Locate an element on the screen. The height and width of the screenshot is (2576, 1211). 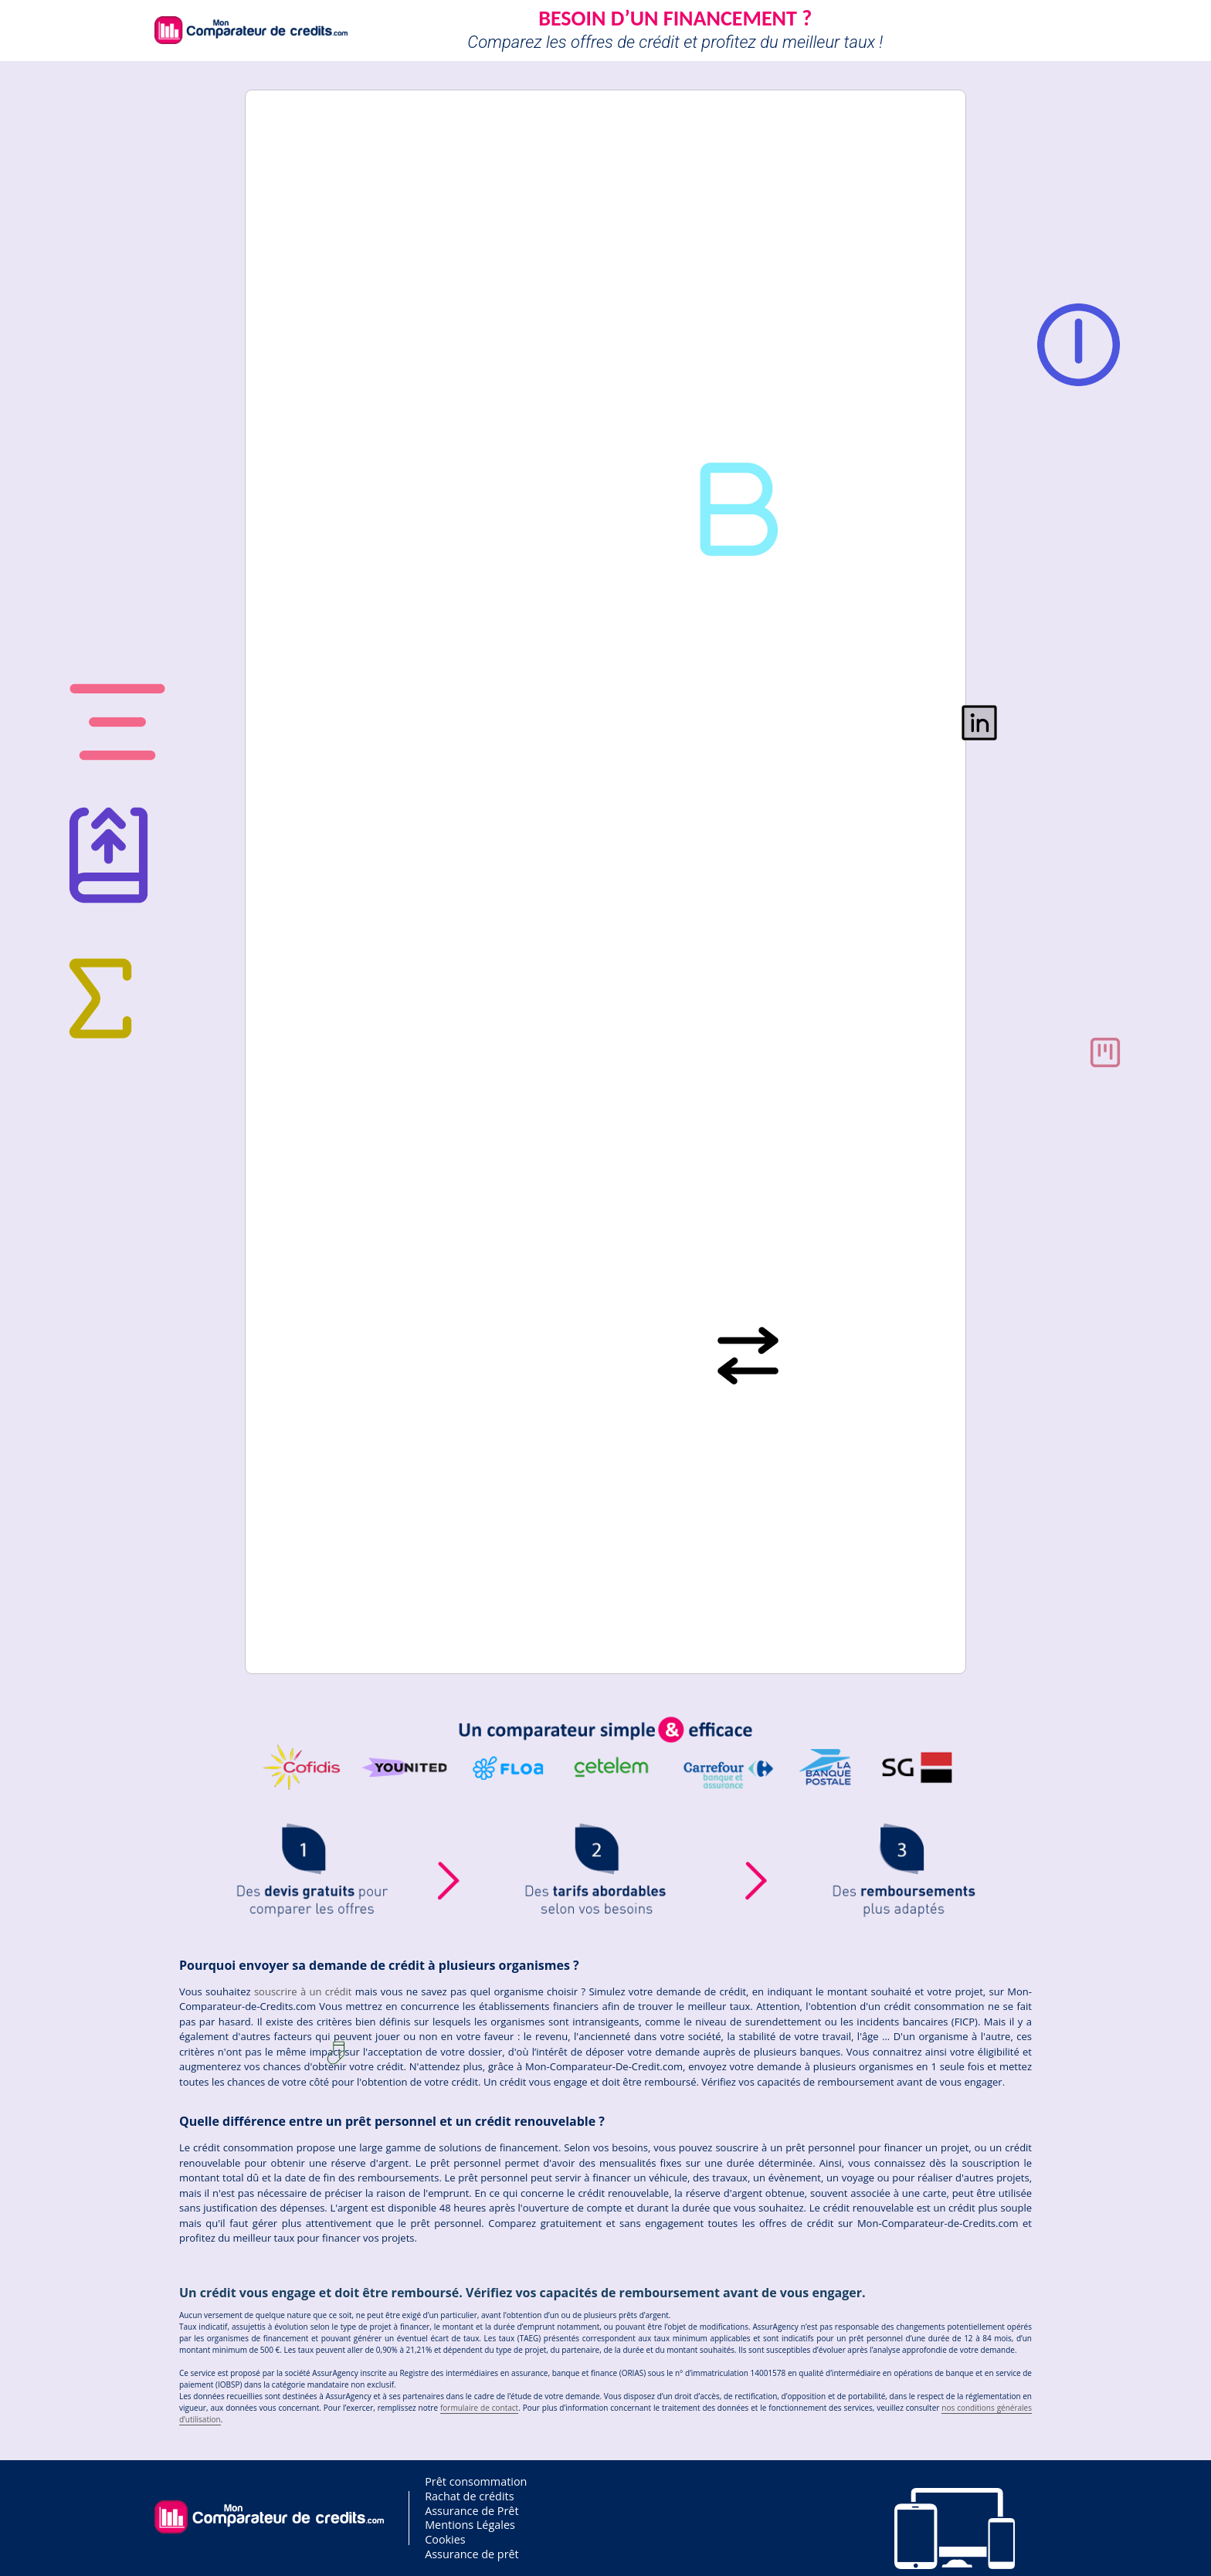
indicates 6 o'clock time is located at coordinates (1078, 344).